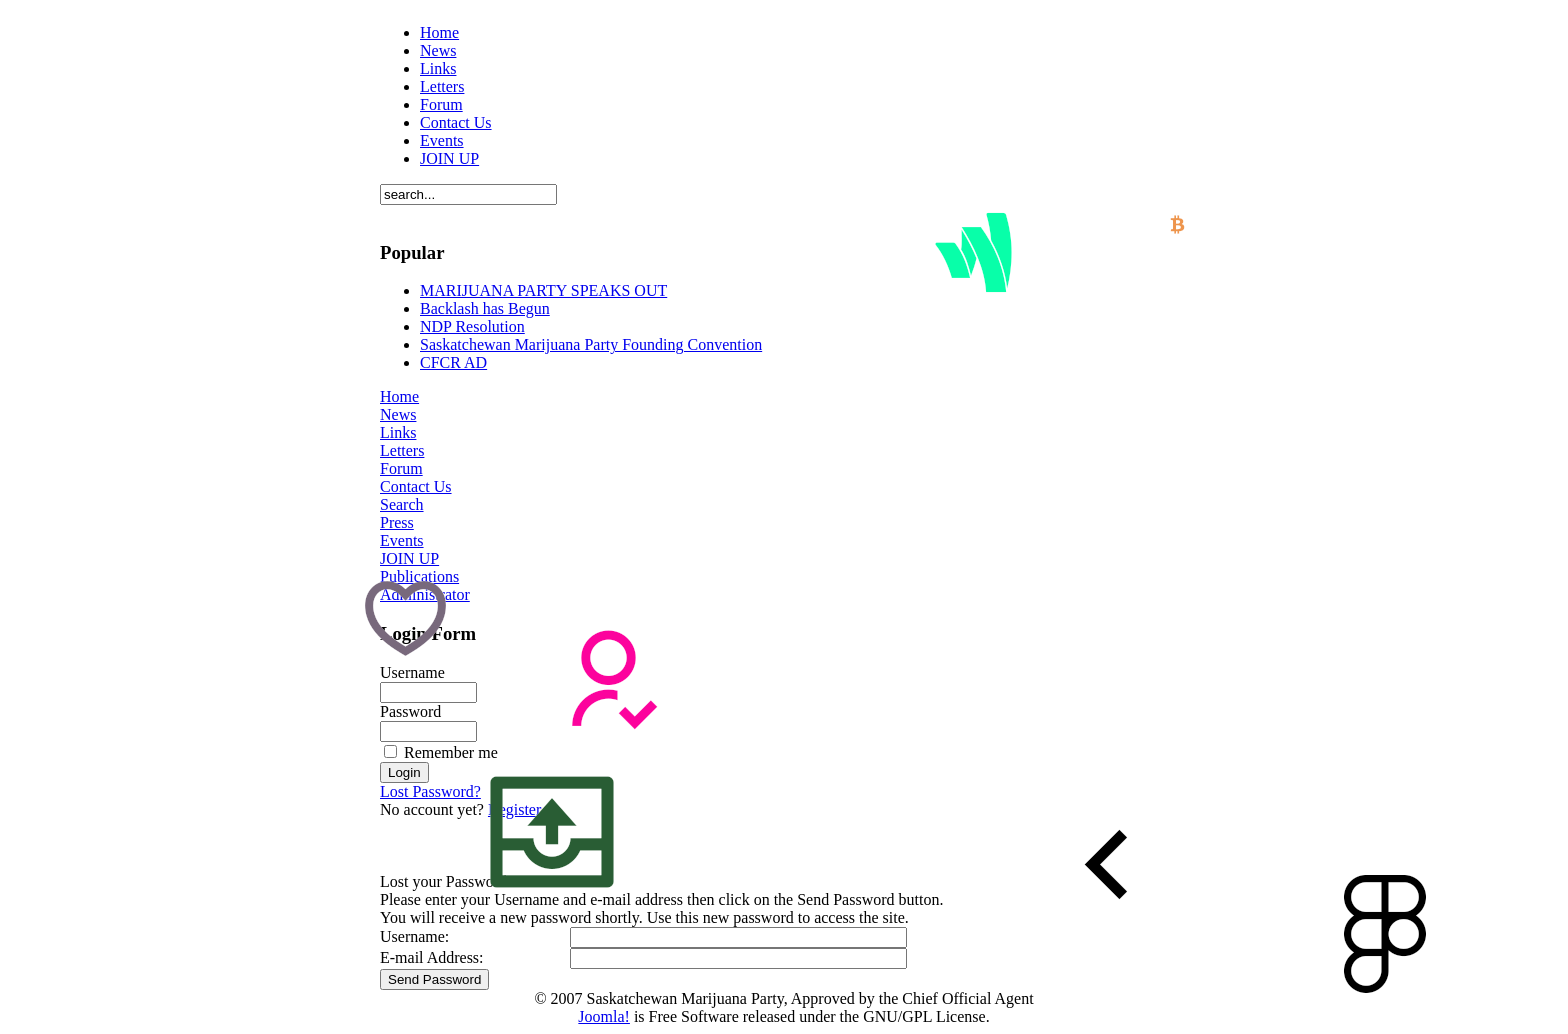 The height and width of the screenshot is (1034, 1568). I want to click on access google wallet for payments, so click(973, 252).